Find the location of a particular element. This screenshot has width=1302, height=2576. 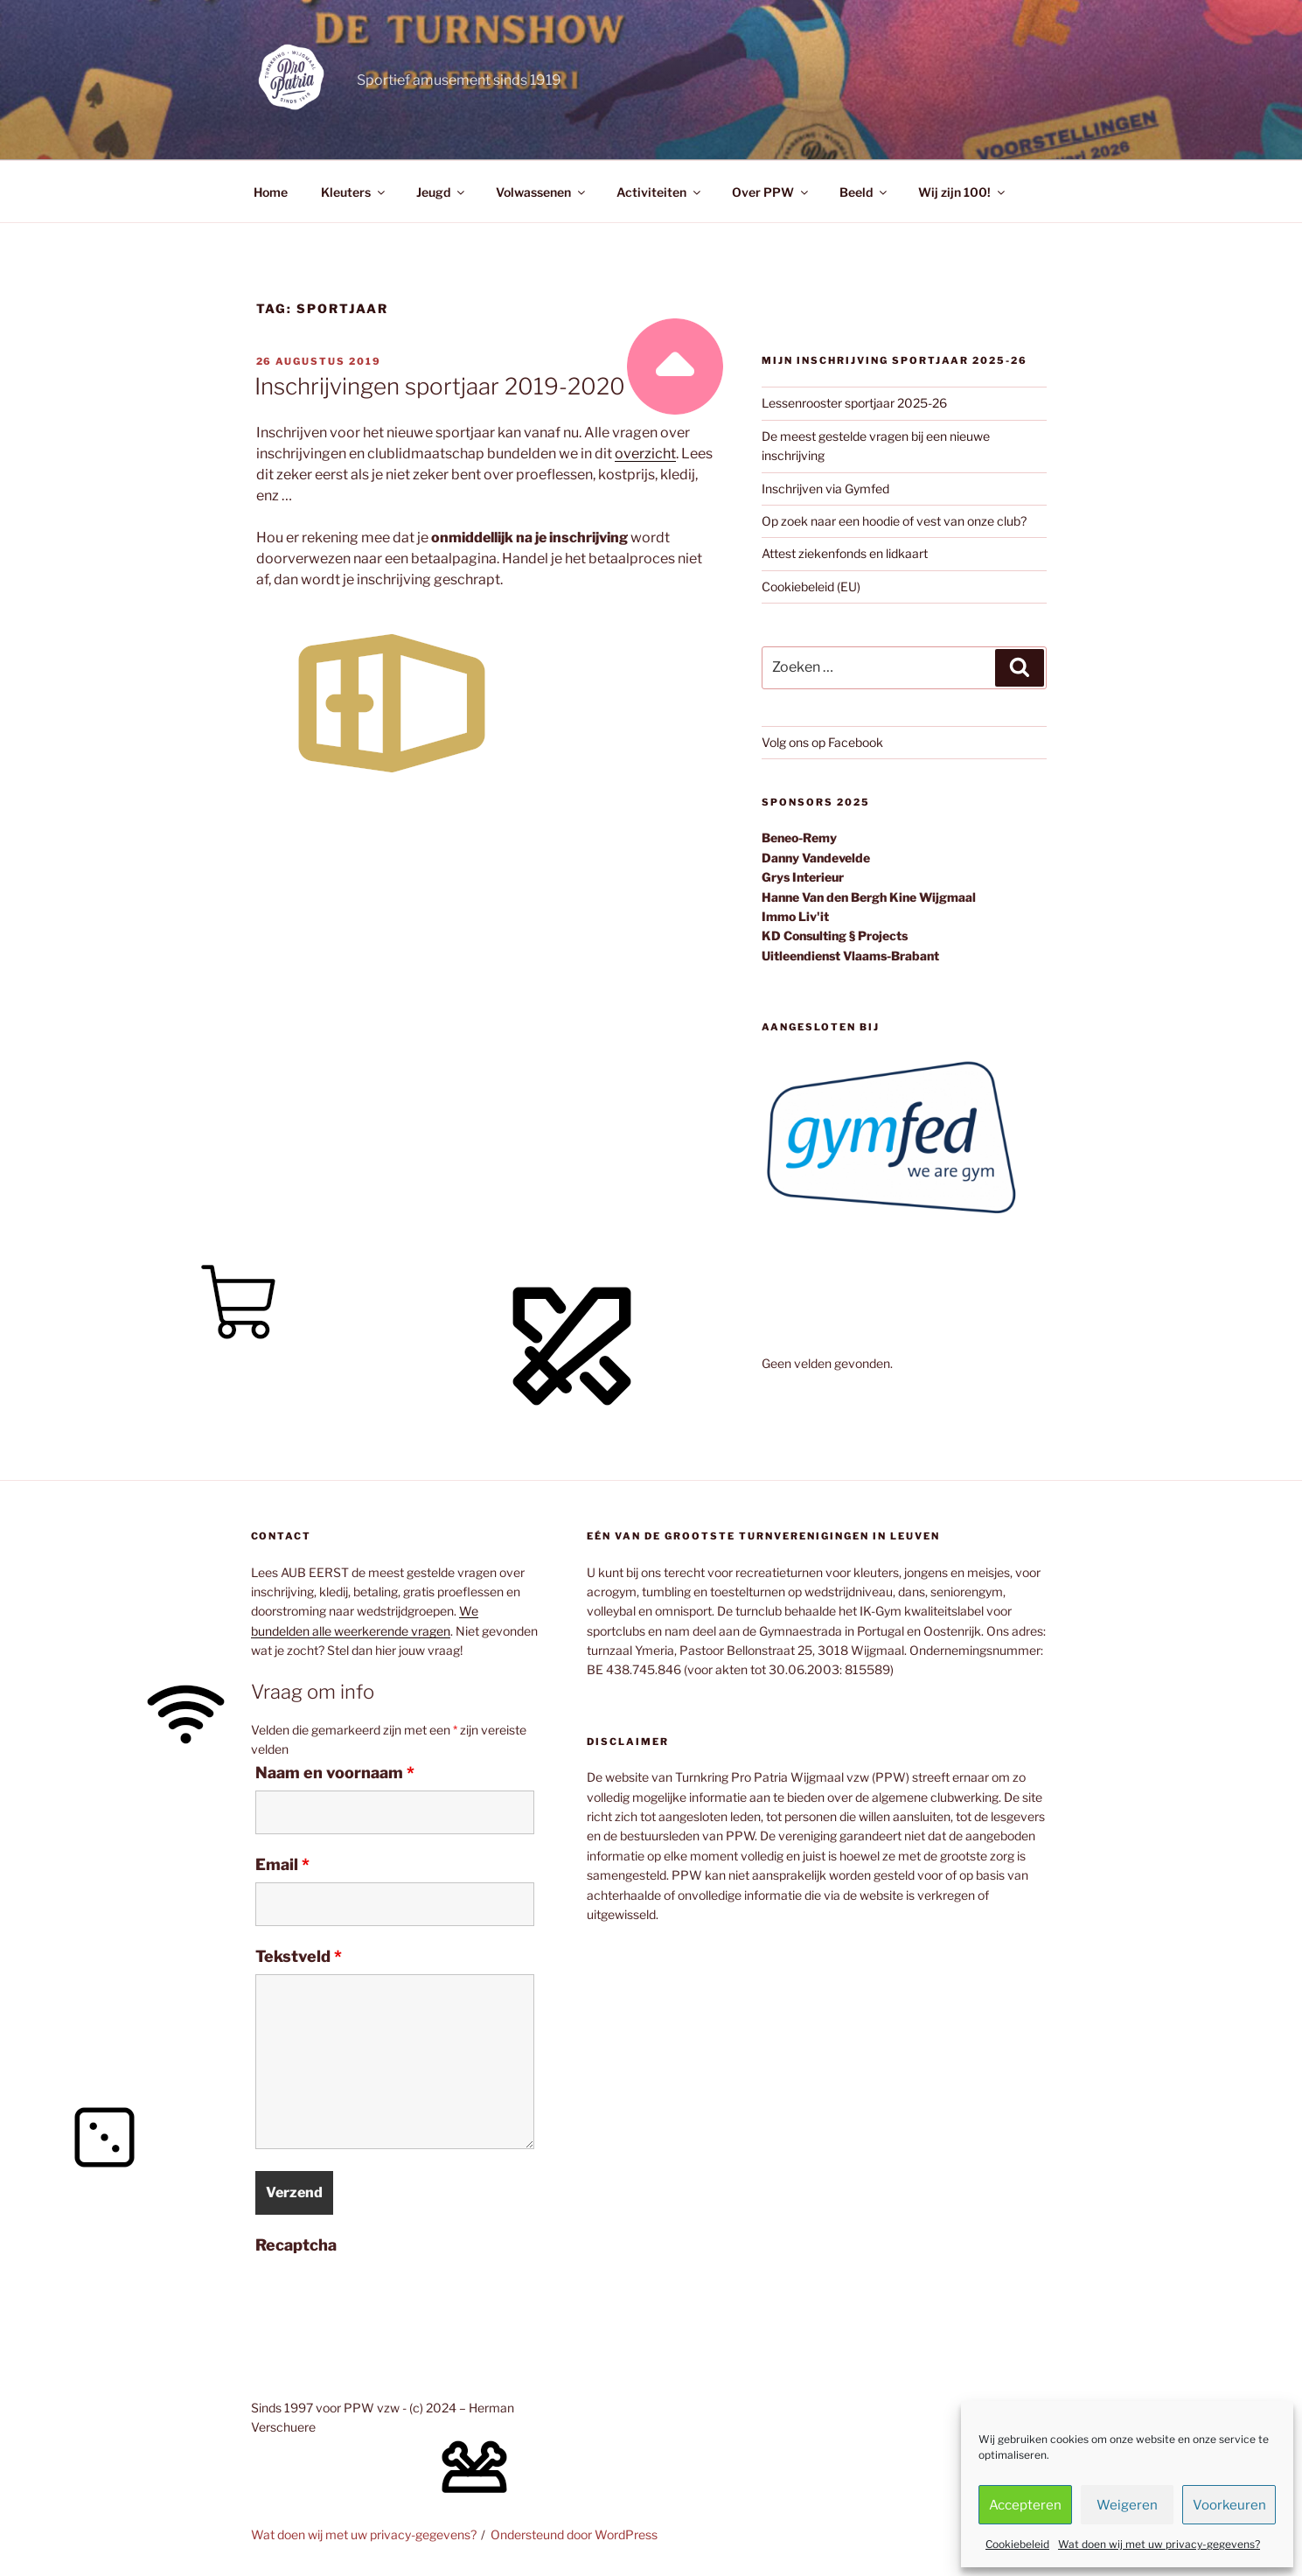

indicates strong wifi signal strength is located at coordinates (185, 1713).